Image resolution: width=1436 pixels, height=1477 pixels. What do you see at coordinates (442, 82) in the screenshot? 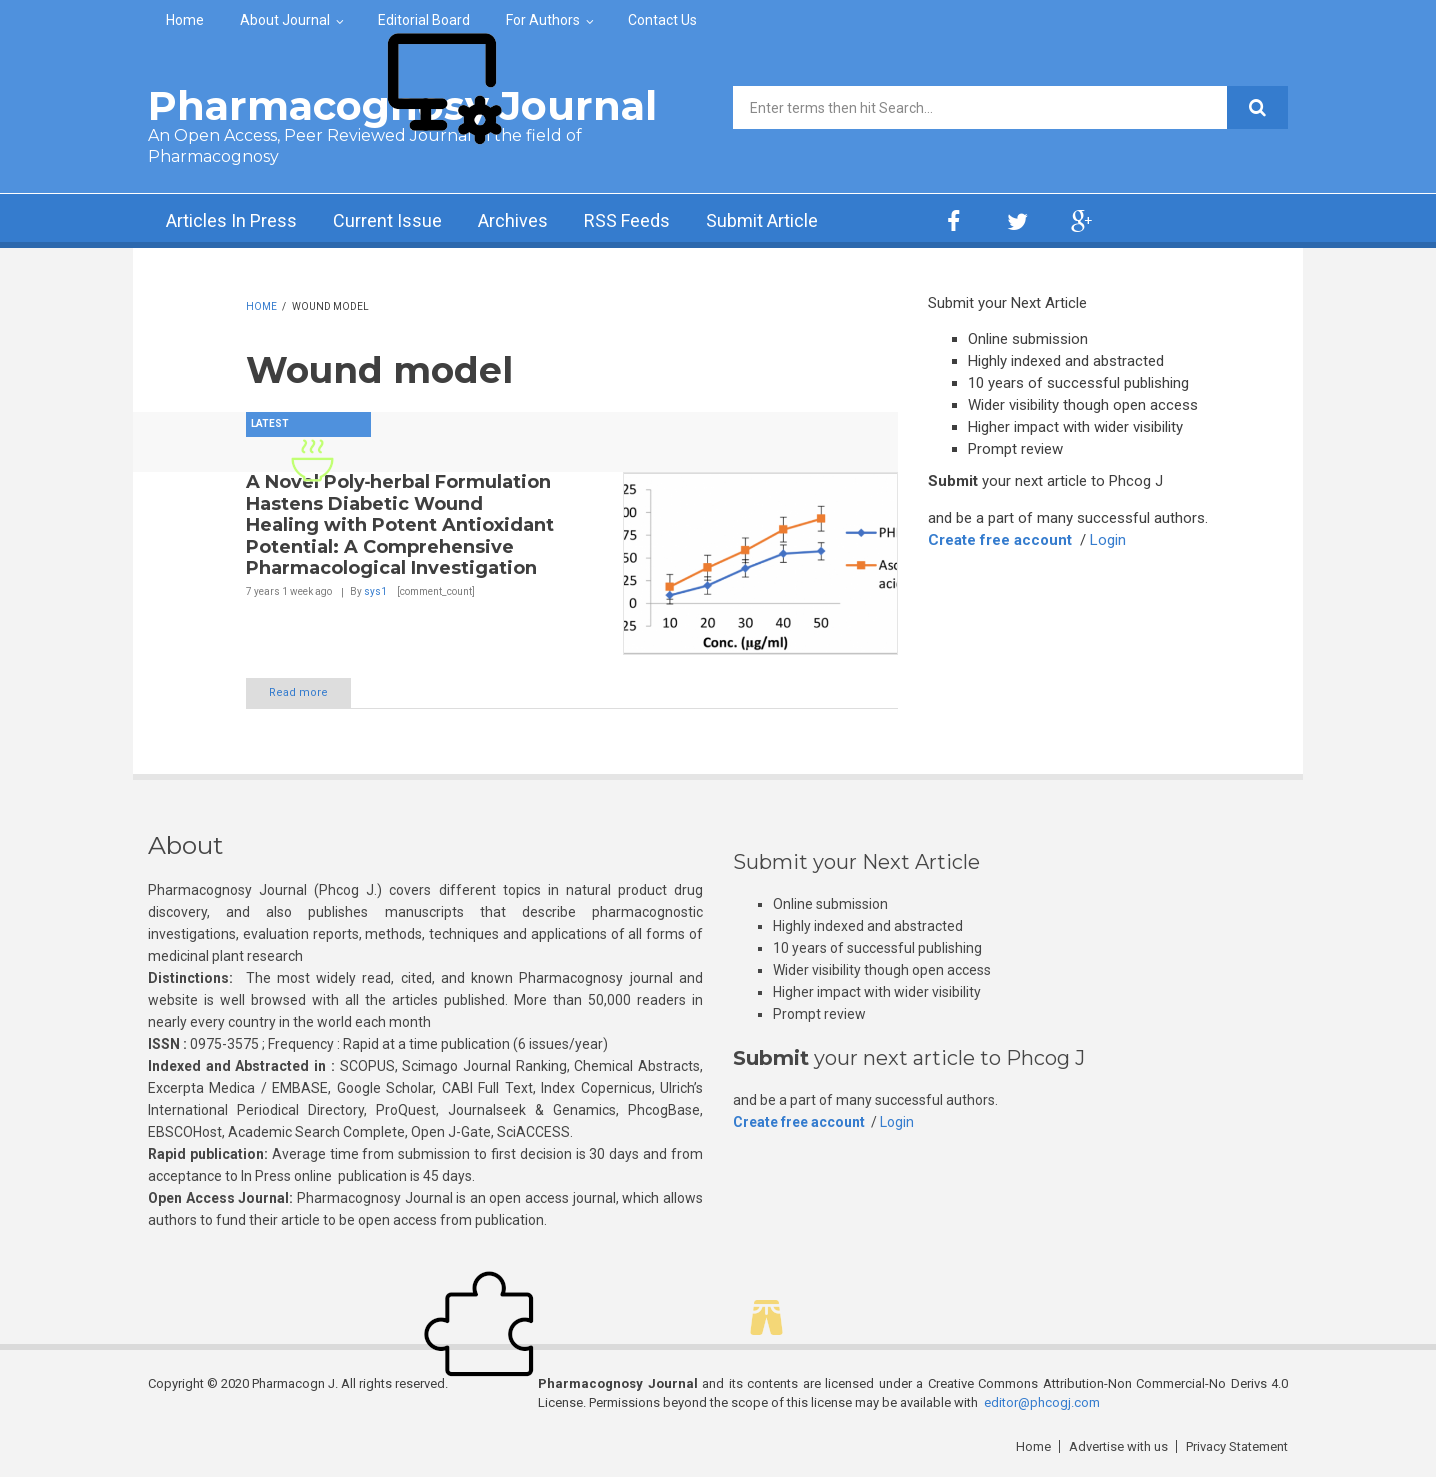
I see `access desktop display settings` at bounding box center [442, 82].